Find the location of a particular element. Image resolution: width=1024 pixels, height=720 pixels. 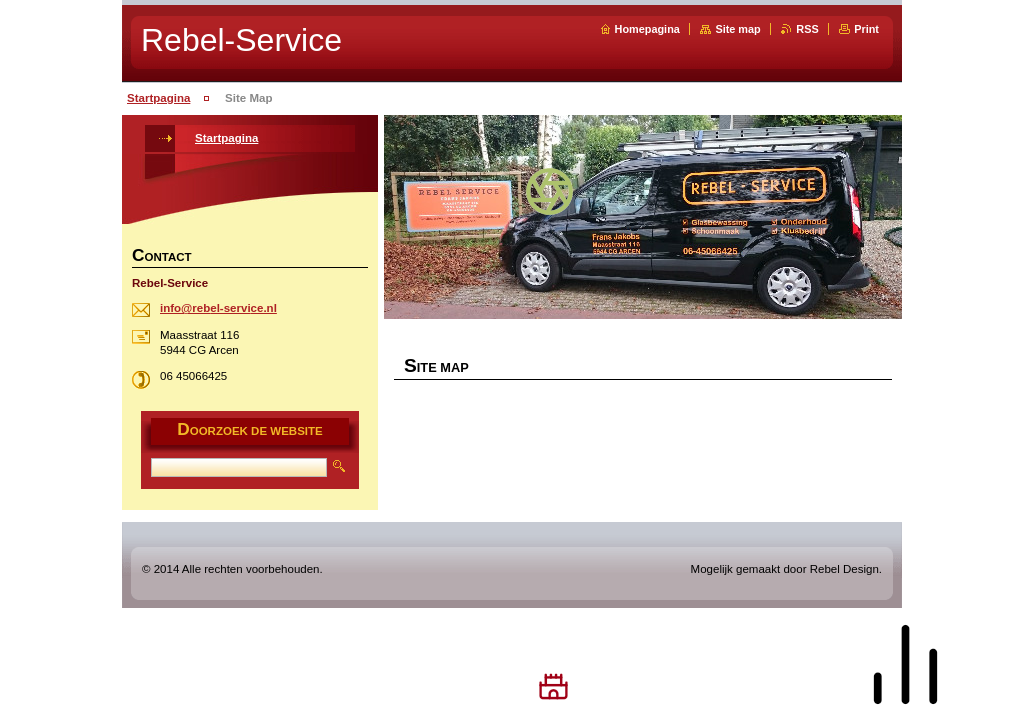

view bar chart or statistics is located at coordinates (905, 664).